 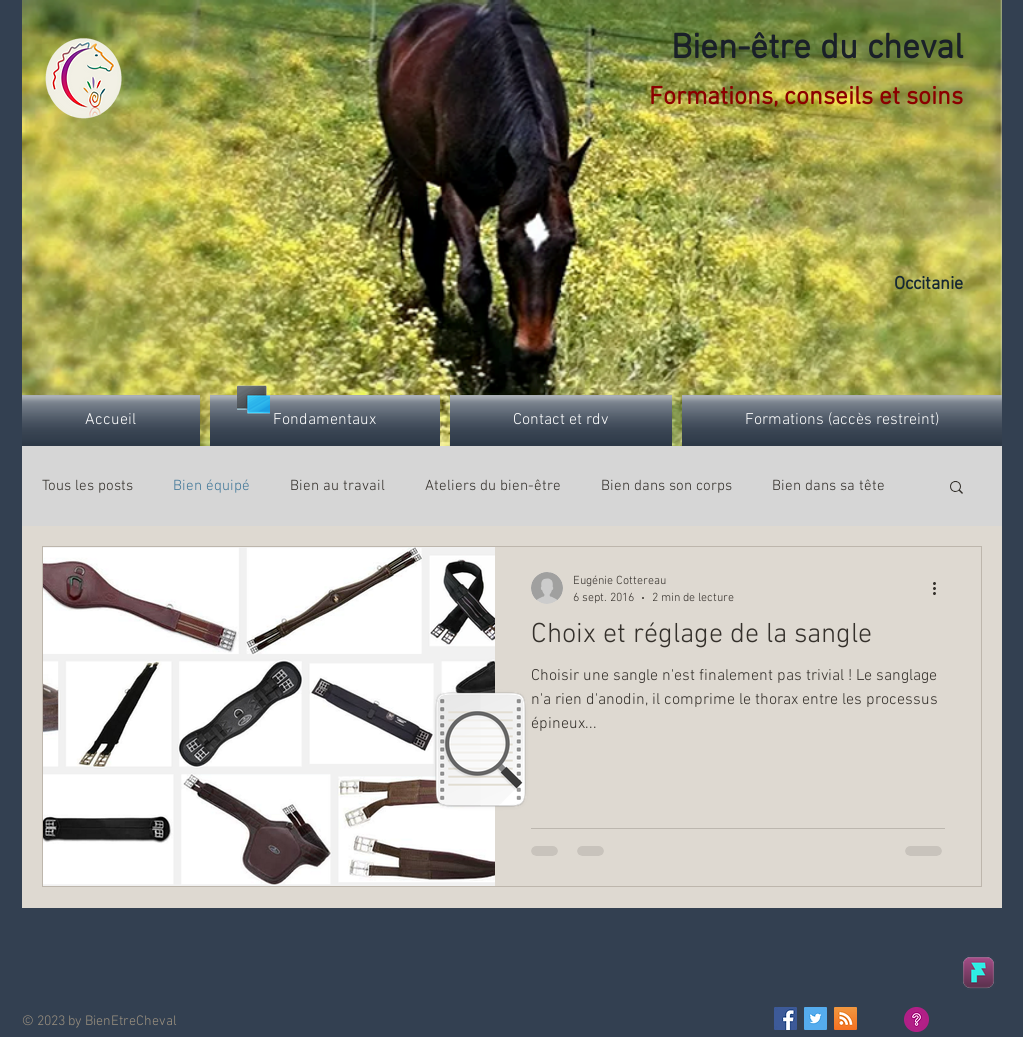 What do you see at coordinates (480, 749) in the screenshot?
I see `open system log viewer` at bounding box center [480, 749].